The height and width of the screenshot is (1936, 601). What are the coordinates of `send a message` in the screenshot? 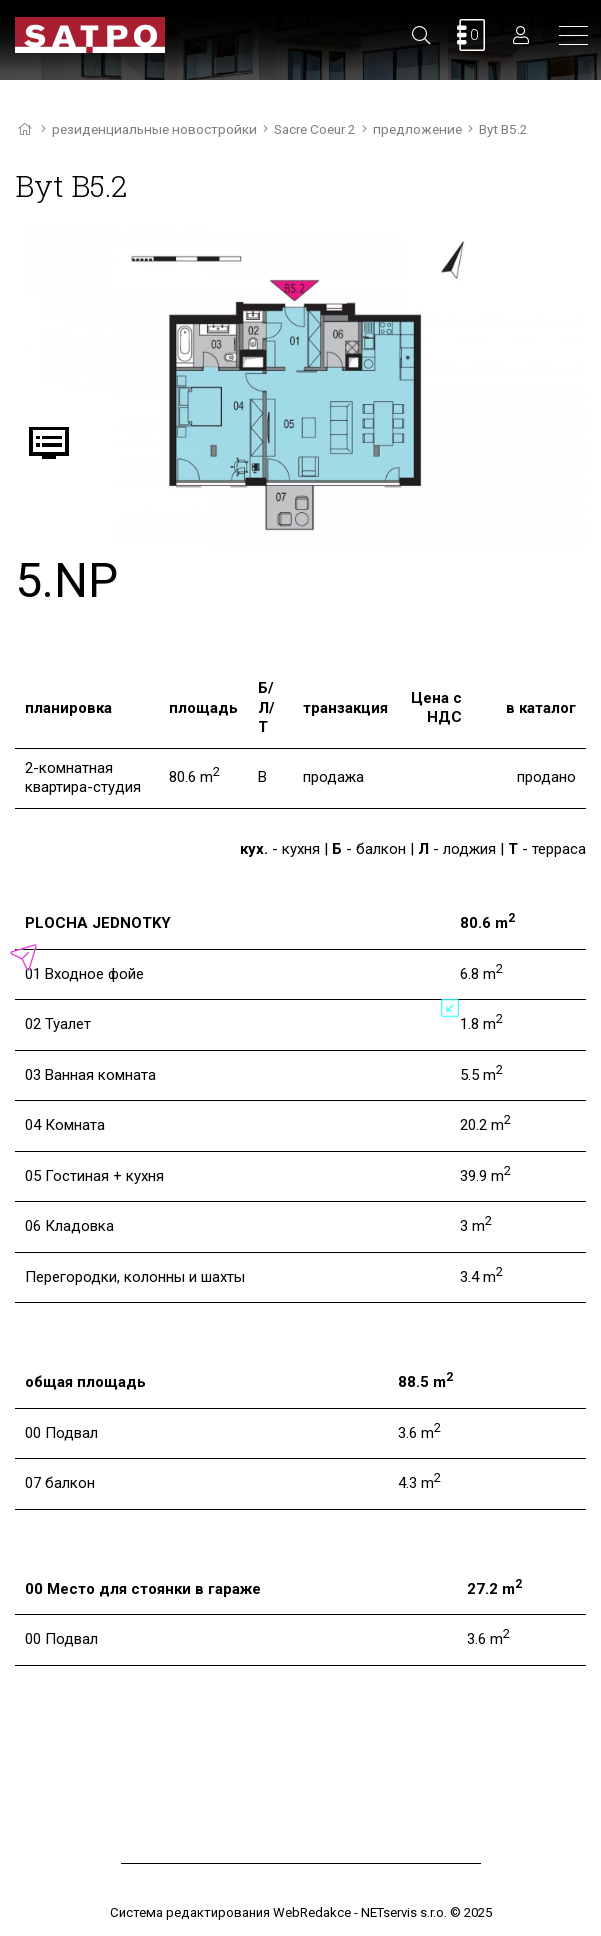 It's located at (24, 956).